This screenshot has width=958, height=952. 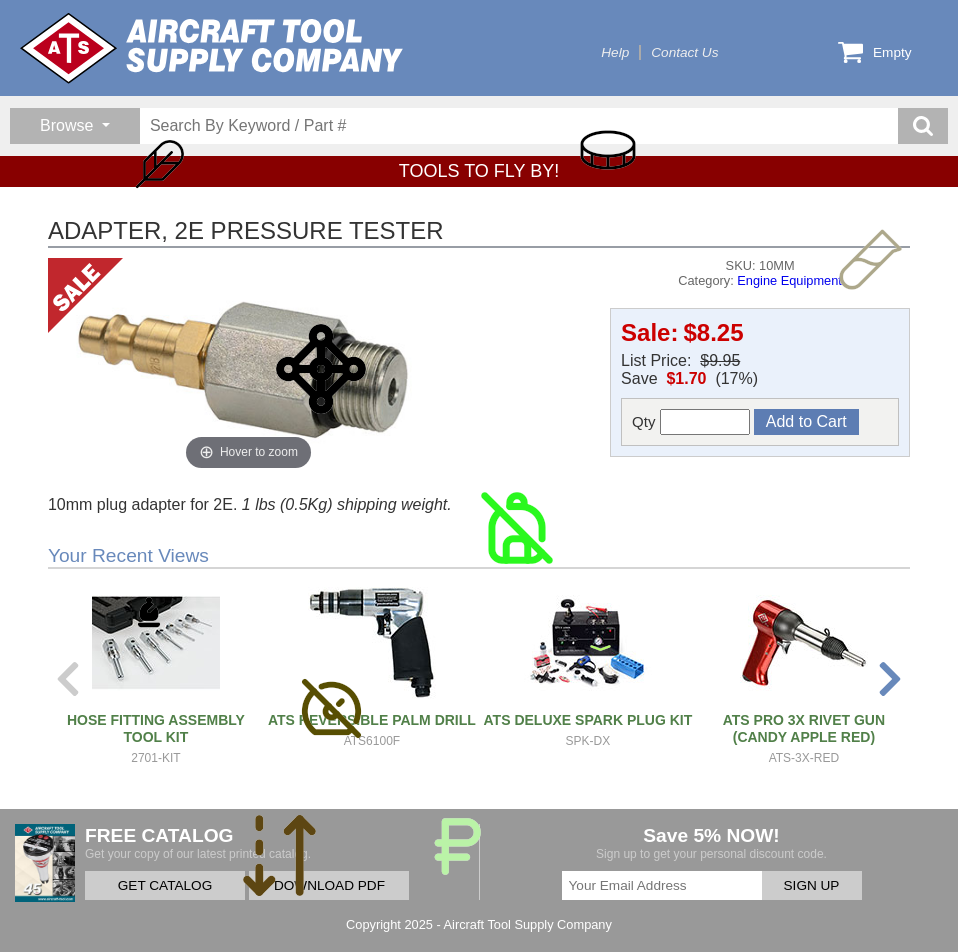 I want to click on view star-ring network topology, so click(x=321, y=369).